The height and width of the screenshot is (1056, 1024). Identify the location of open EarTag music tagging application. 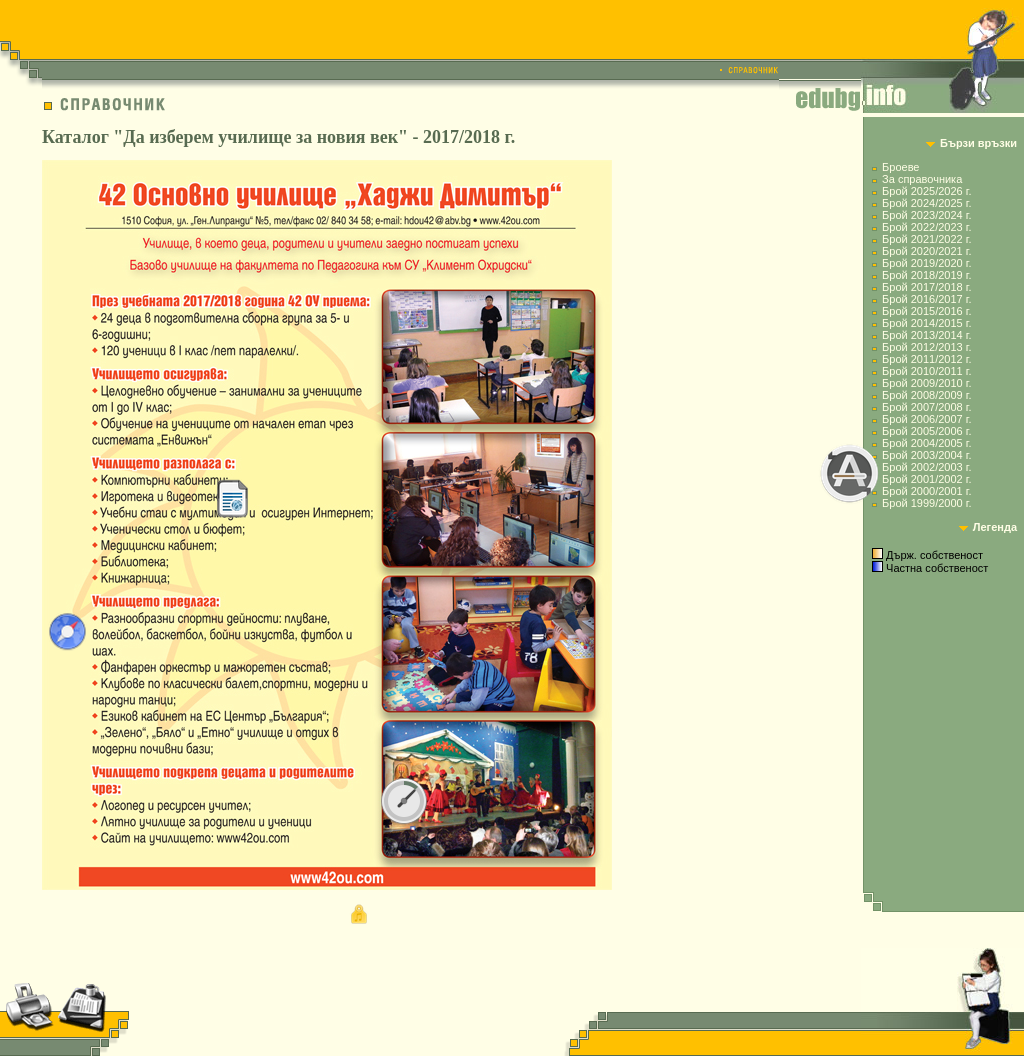
(359, 914).